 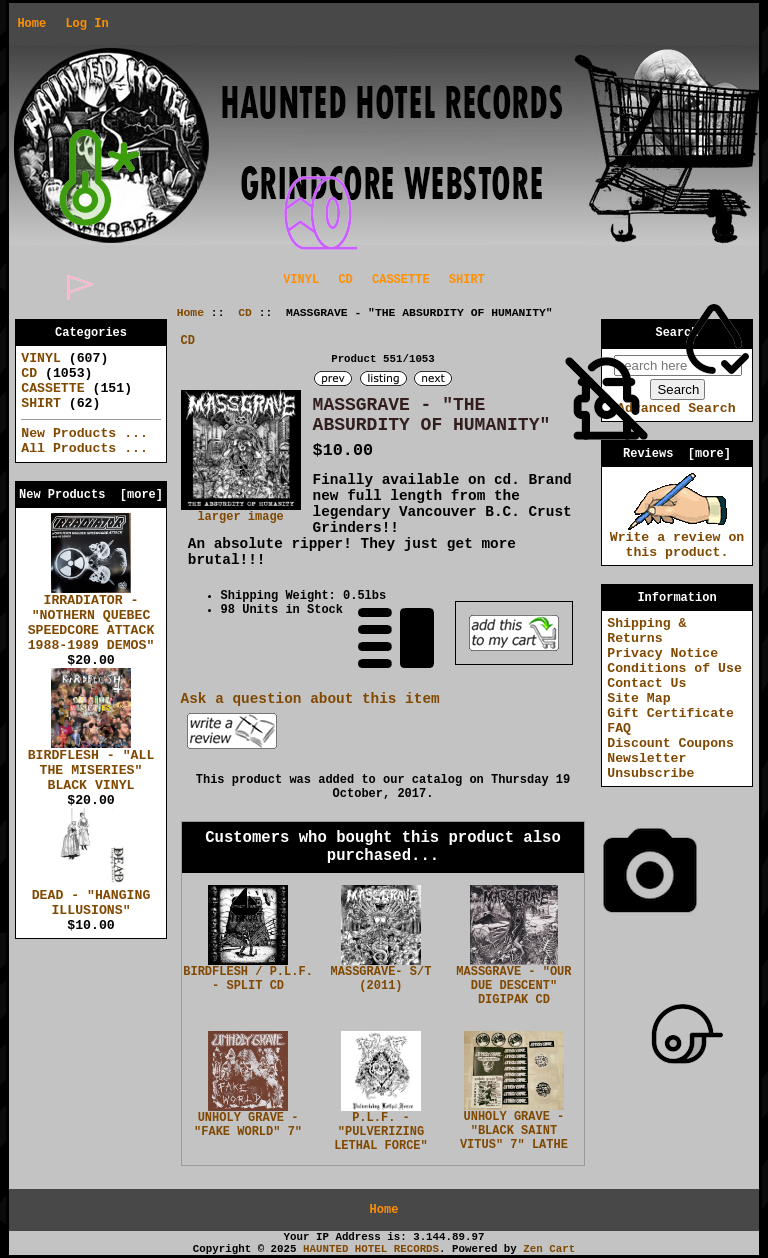 I want to click on fire hydrant unavailable or out of service, so click(x=606, y=398).